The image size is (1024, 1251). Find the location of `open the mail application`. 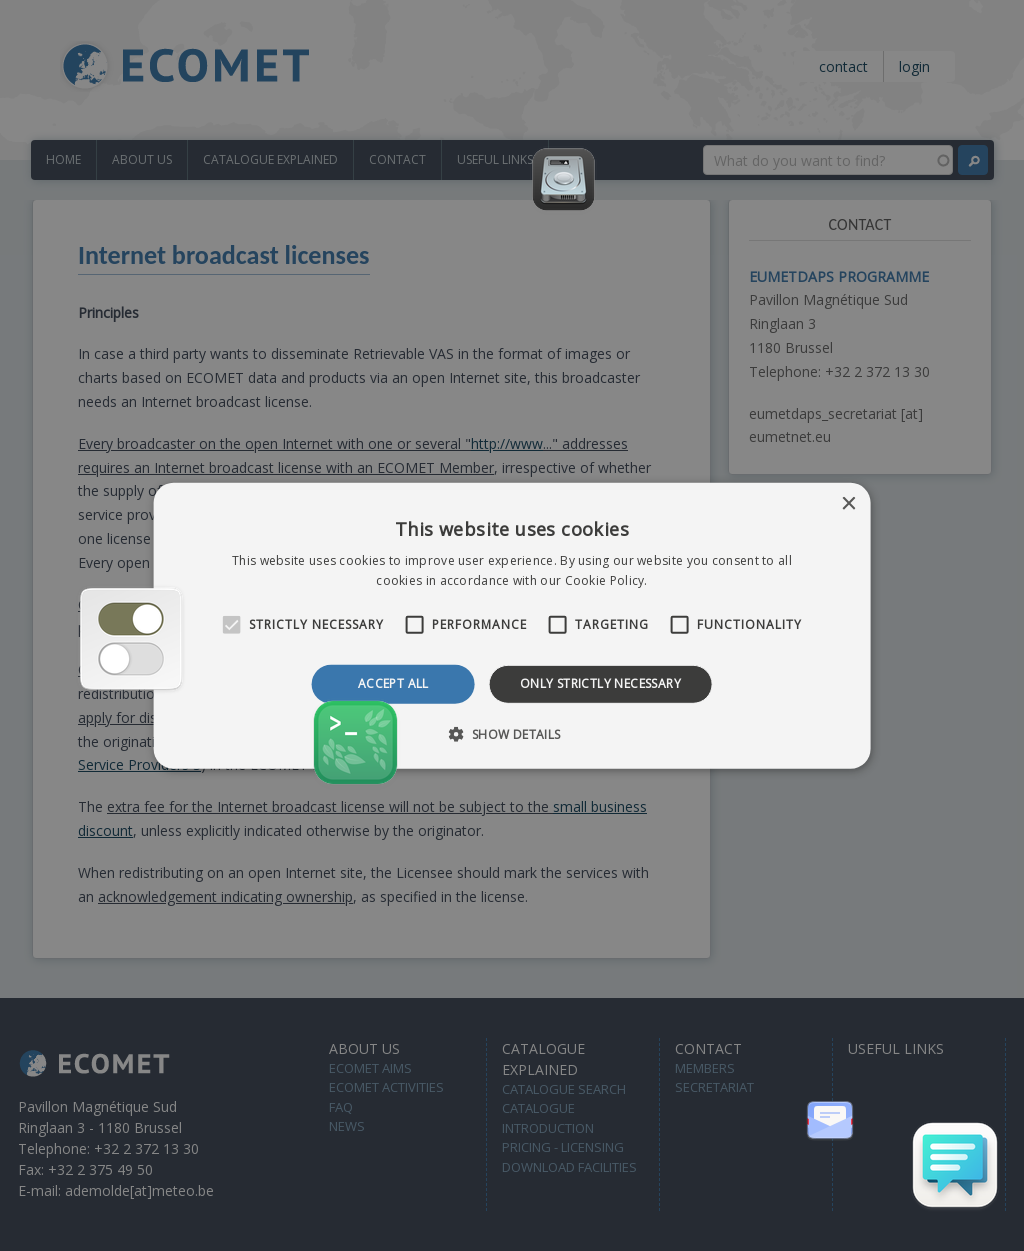

open the mail application is located at coordinates (830, 1120).